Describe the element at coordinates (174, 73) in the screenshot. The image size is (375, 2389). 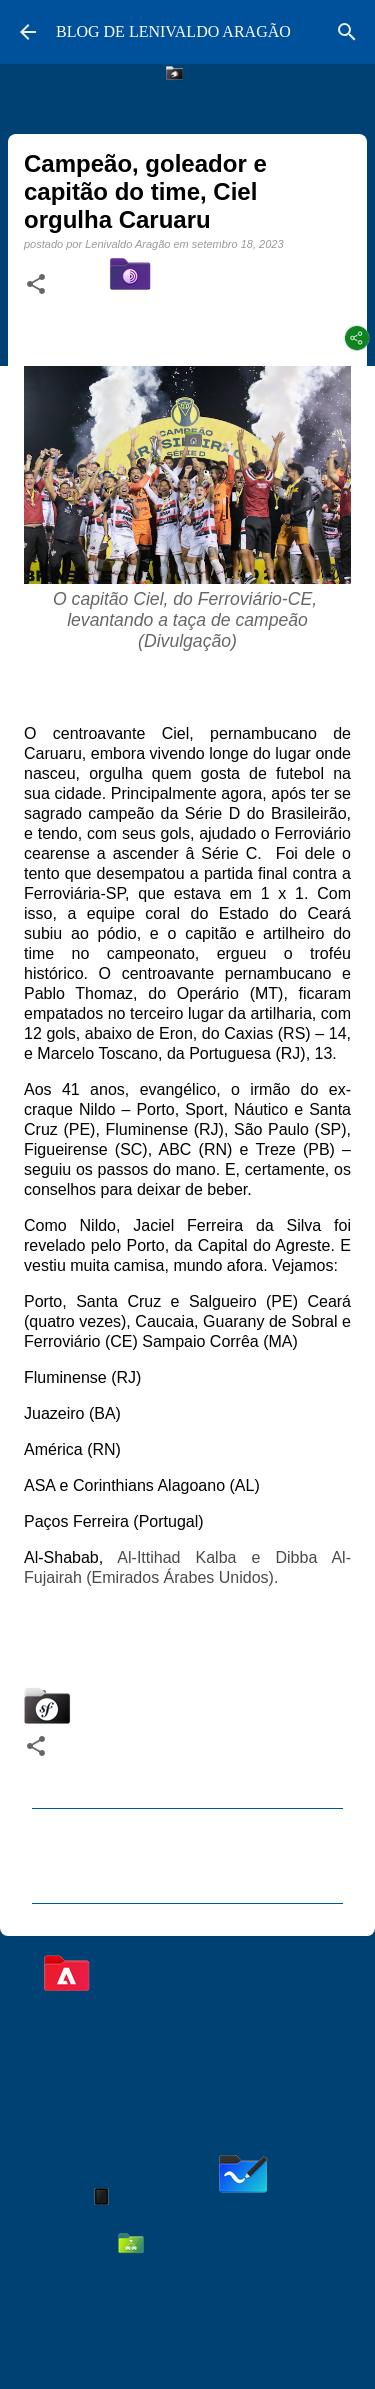
I see `folder containing bevy game engine project files` at that location.